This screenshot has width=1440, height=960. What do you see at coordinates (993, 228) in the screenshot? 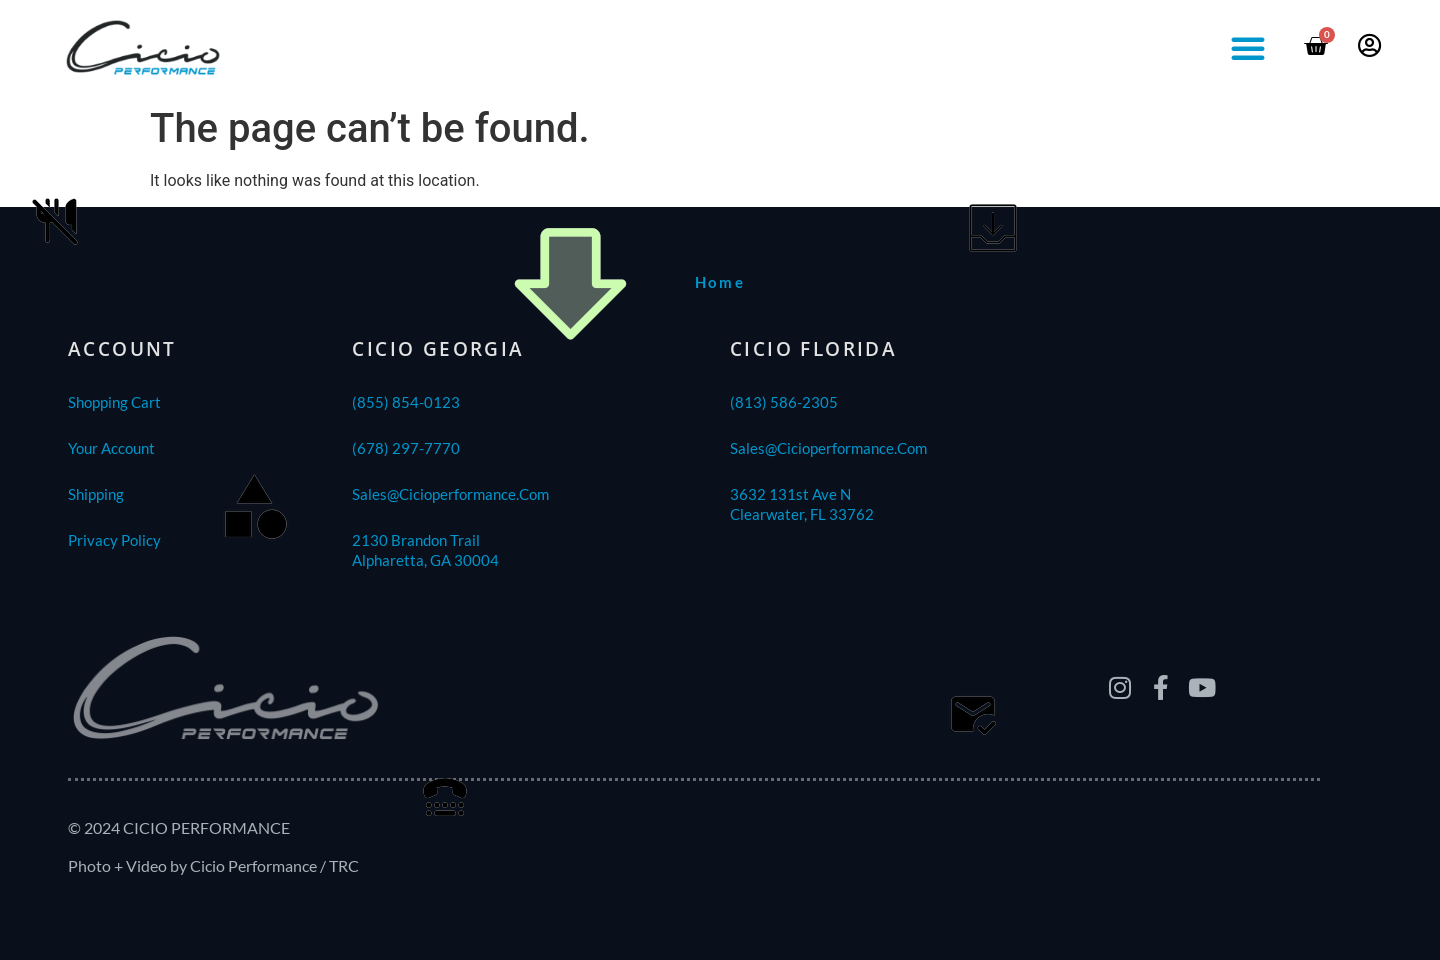
I see `download file to inbox or tray` at bounding box center [993, 228].